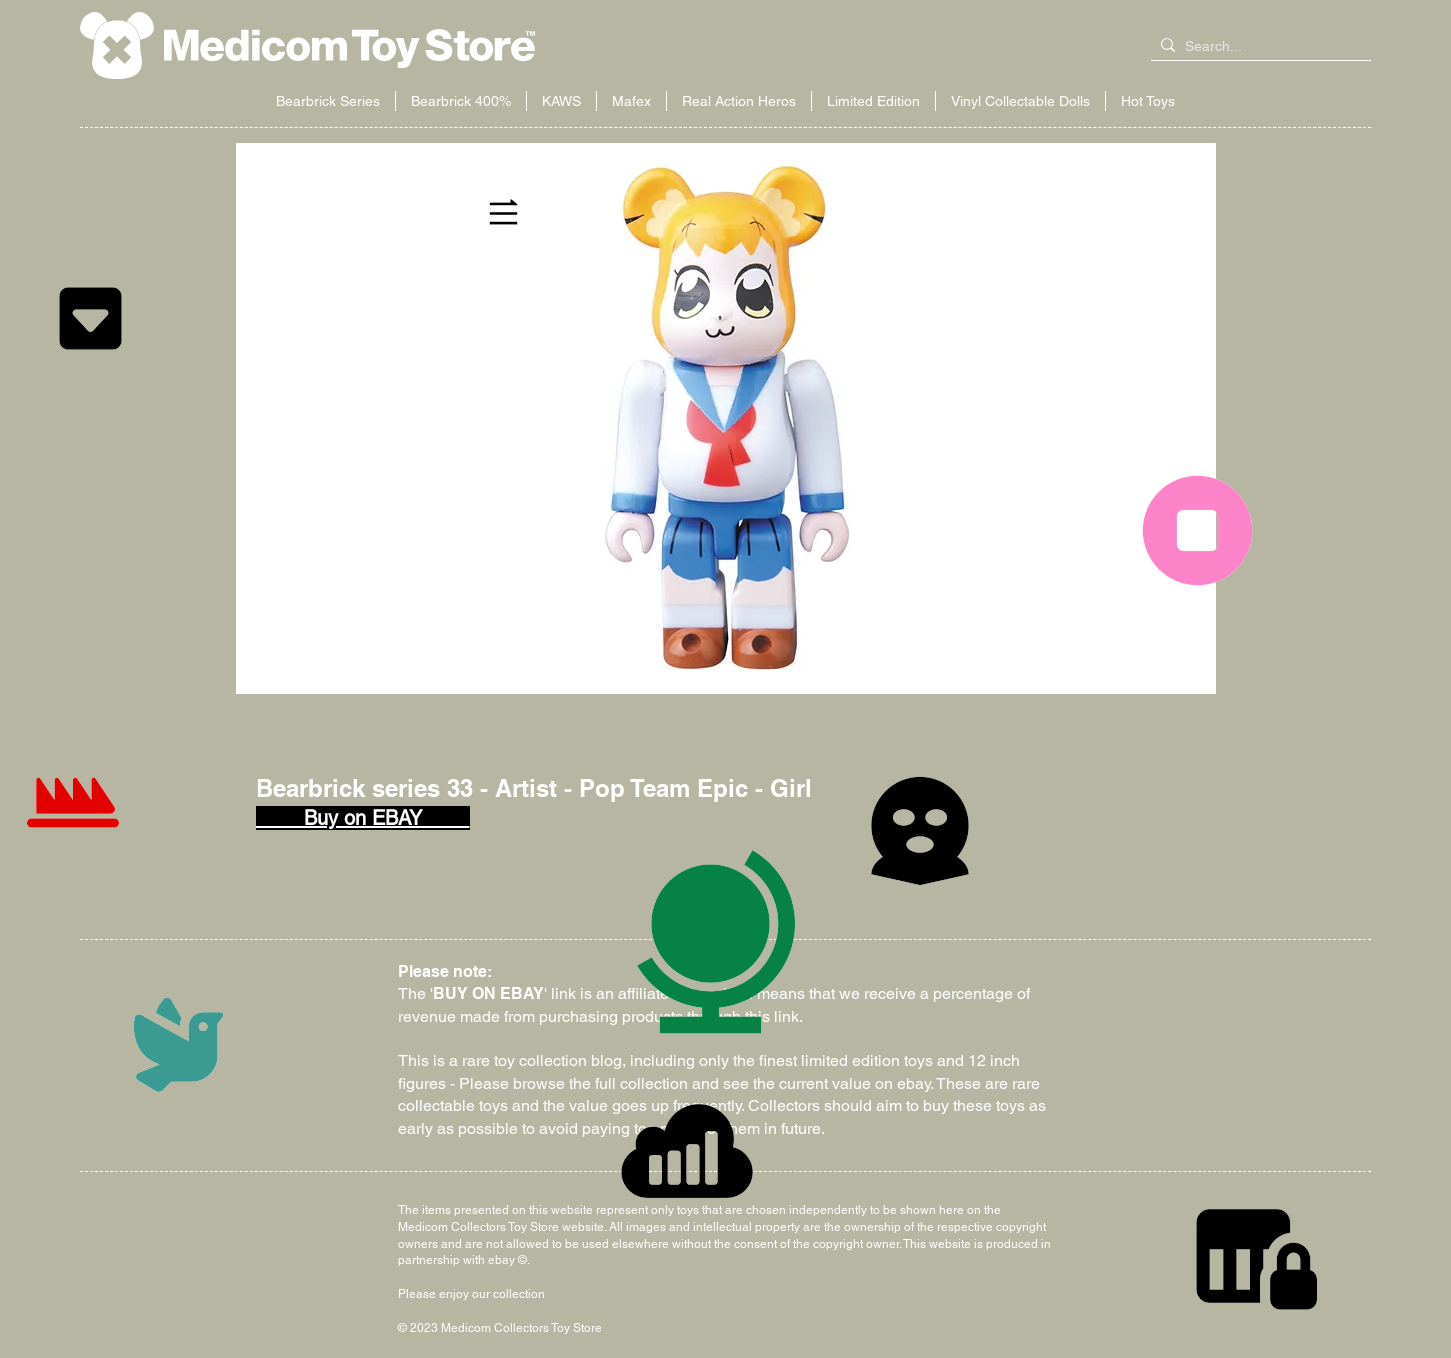 This screenshot has width=1451, height=1358. What do you see at coordinates (503, 213) in the screenshot?
I see `play items in sequential order` at bounding box center [503, 213].